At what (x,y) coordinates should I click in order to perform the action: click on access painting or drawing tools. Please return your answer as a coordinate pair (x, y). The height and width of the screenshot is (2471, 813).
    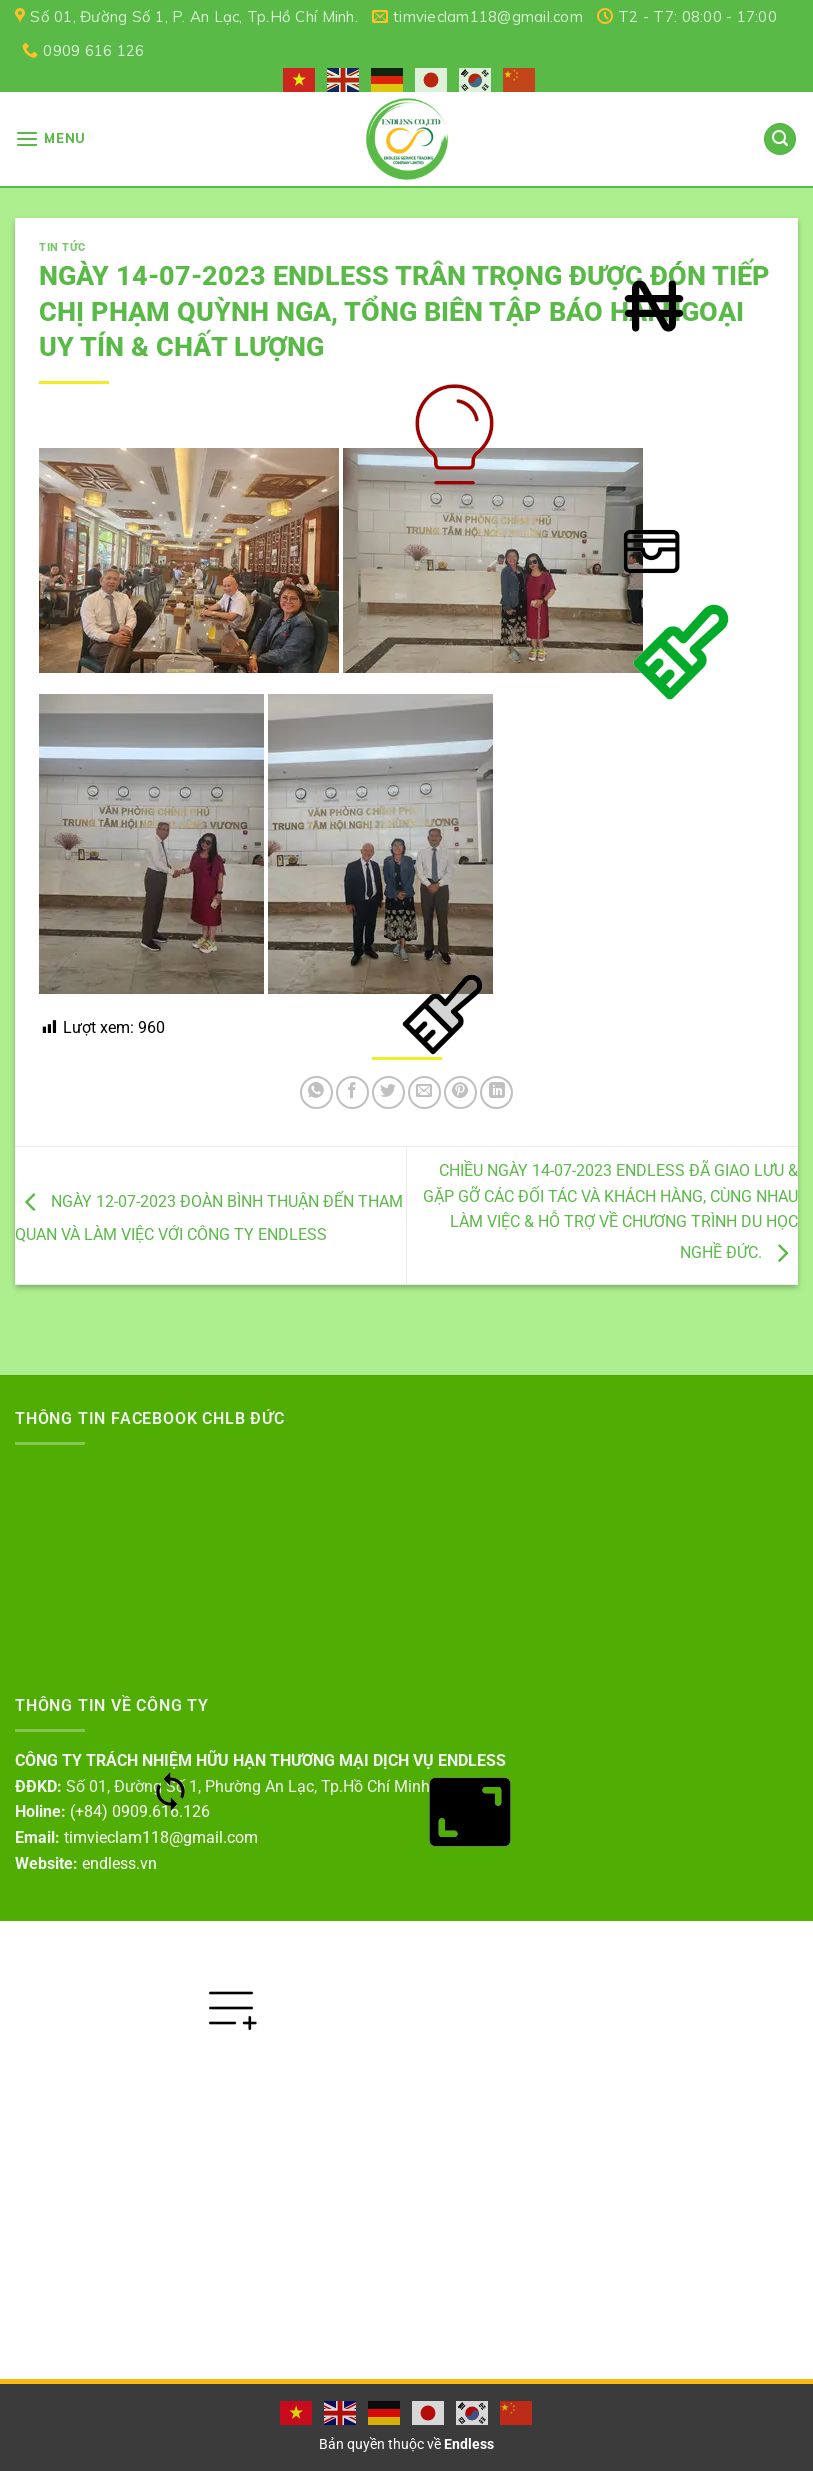
    Looking at the image, I should click on (682, 650).